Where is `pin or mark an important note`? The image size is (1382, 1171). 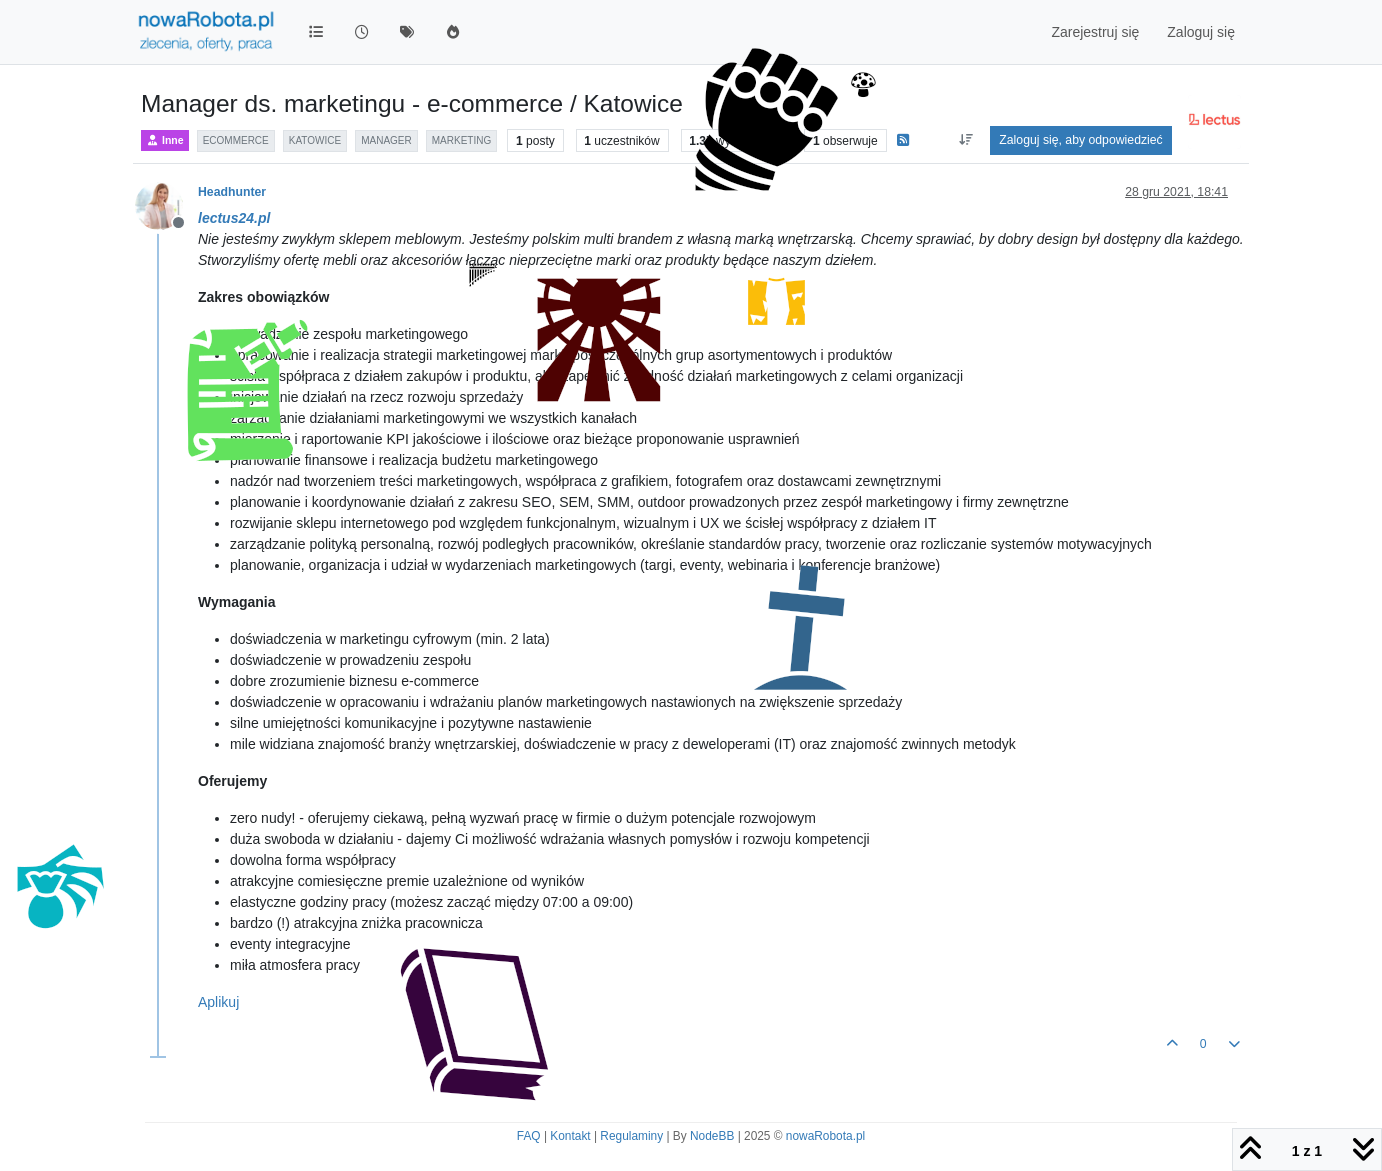
pin or mark an important note is located at coordinates (241, 390).